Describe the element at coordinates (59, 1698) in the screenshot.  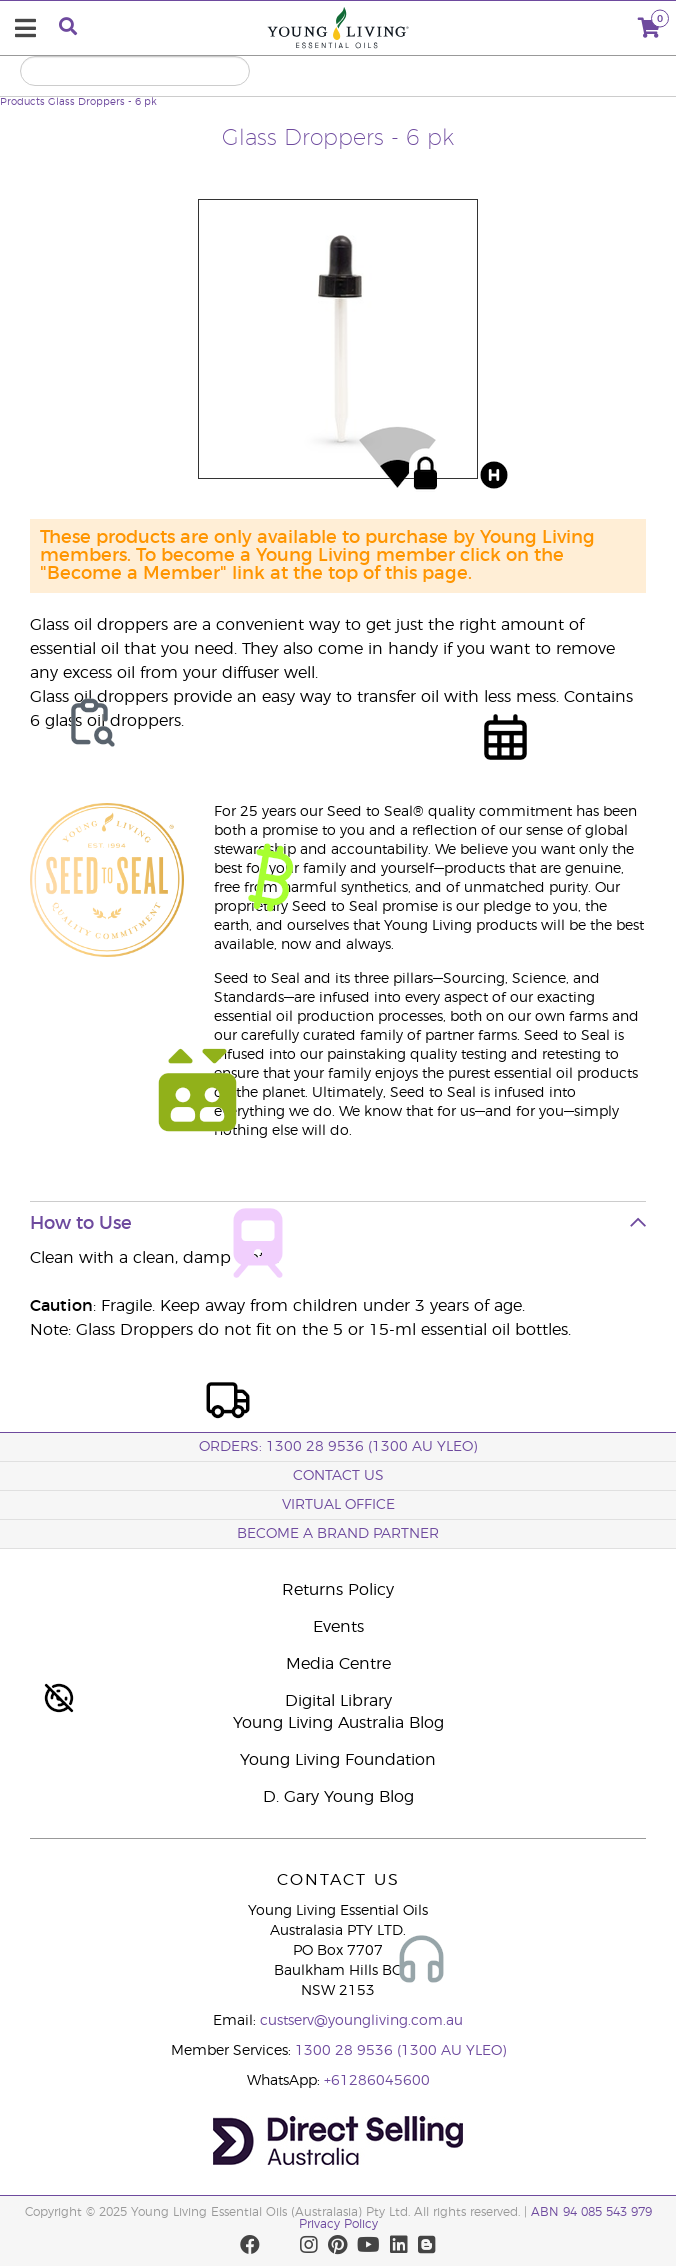
I see `disc or media playback unavailable` at that location.